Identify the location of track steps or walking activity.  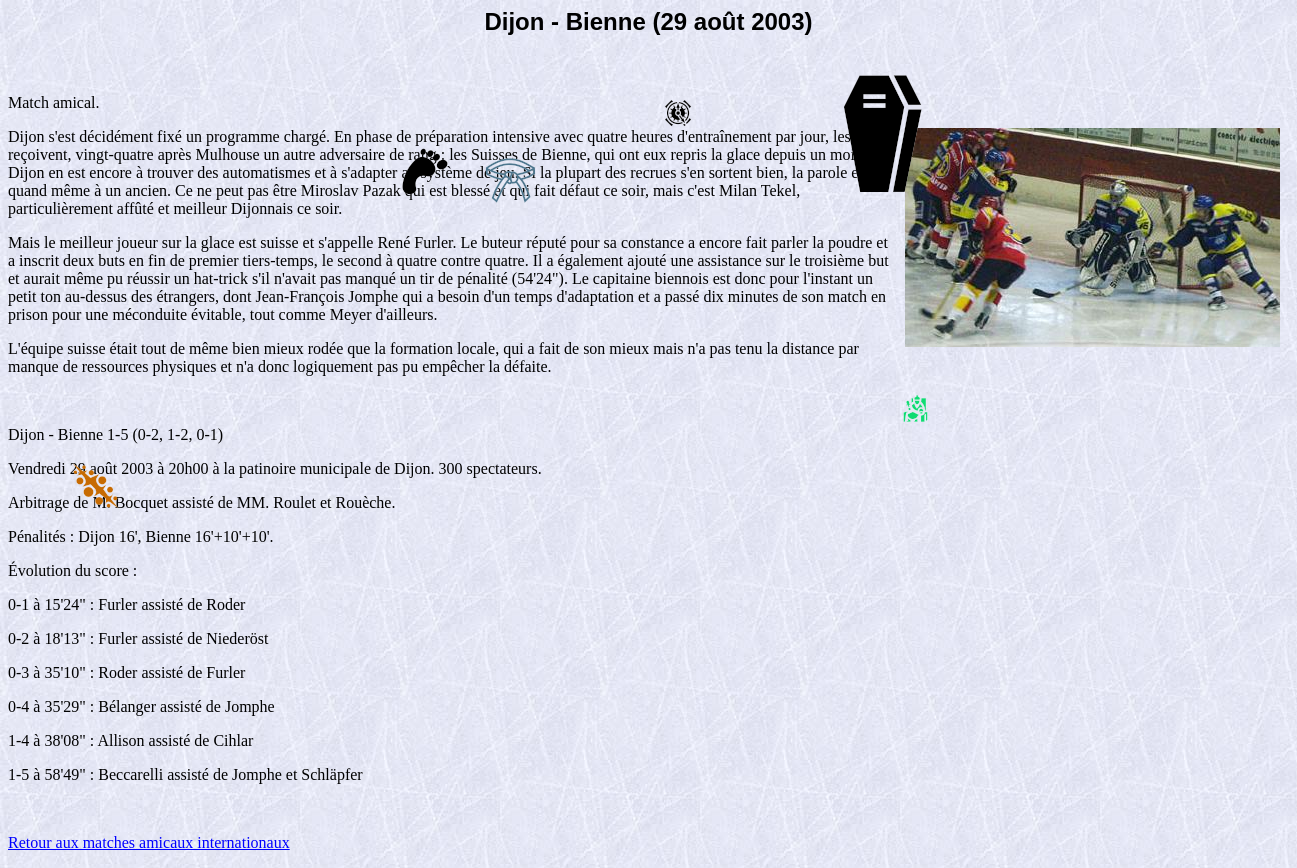
(424, 171).